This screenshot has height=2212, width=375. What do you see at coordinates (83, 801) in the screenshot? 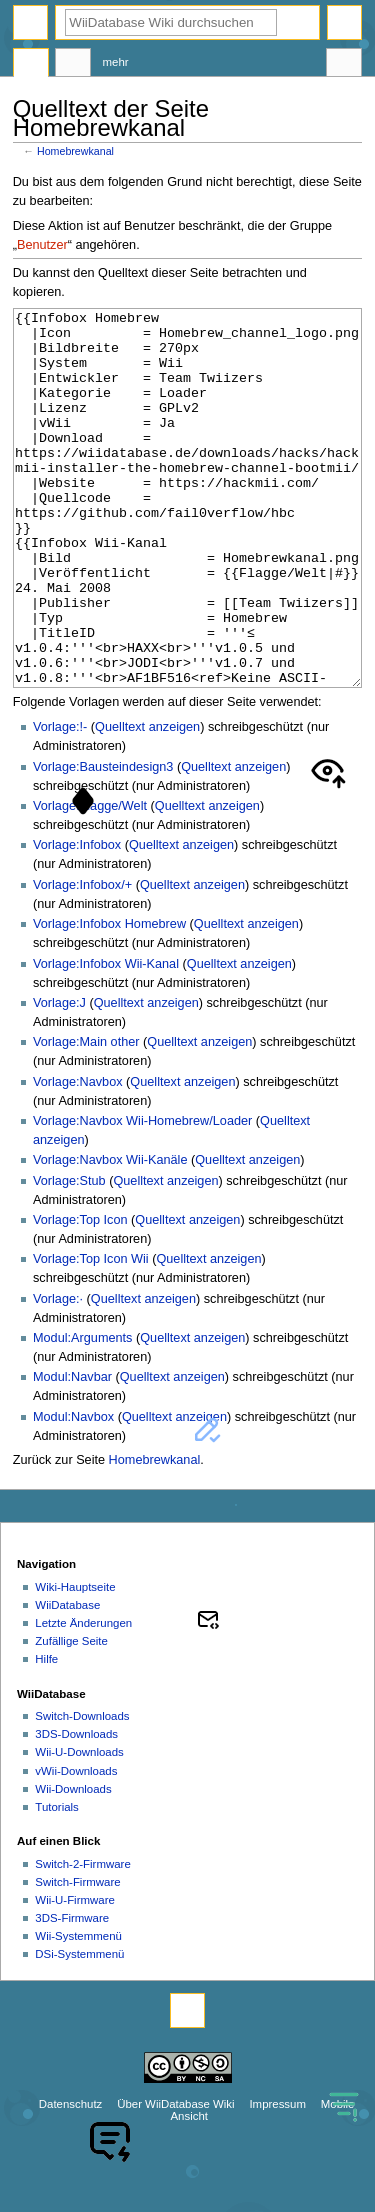
I see `premium or pro feature indicator` at bounding box center [83, 801].